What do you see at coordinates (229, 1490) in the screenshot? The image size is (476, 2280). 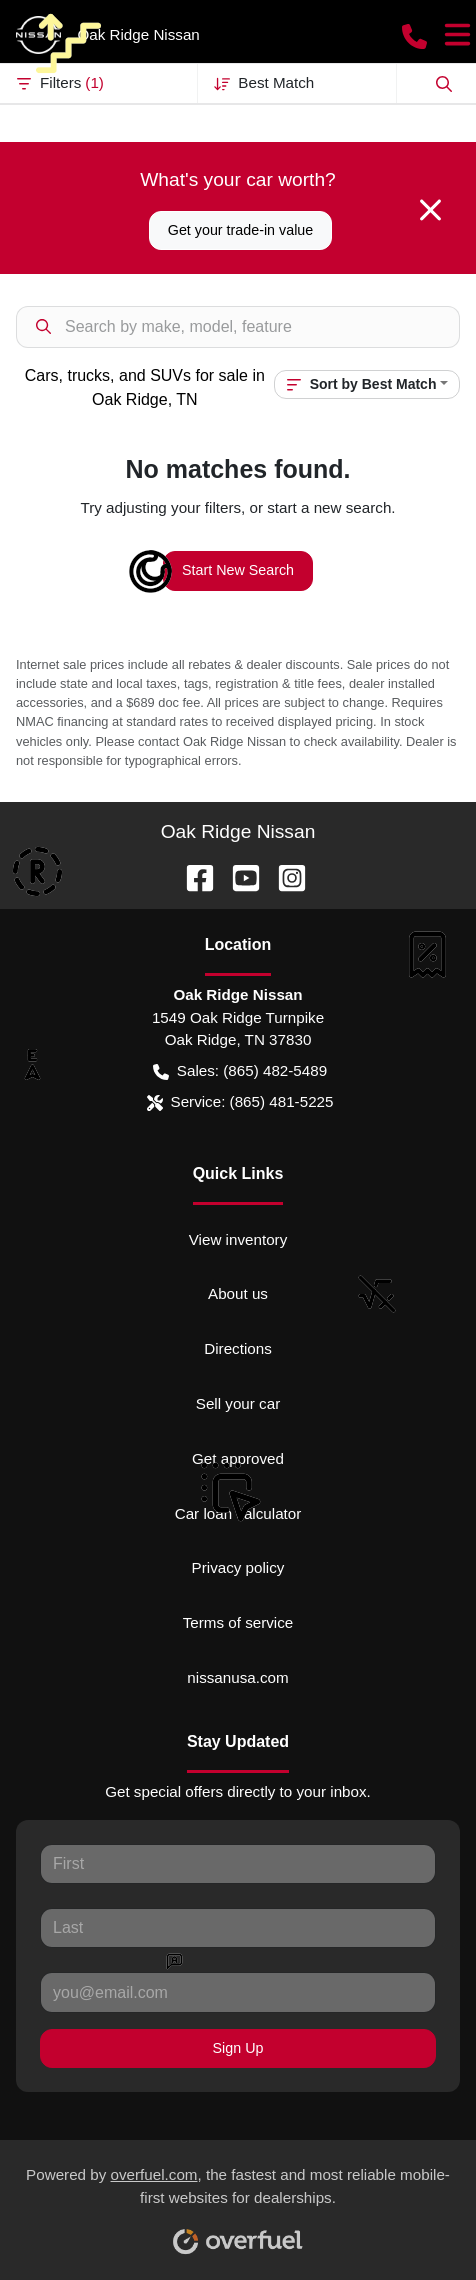 I see `drag and drop to reorder items` at bounding box center [229, 1490].